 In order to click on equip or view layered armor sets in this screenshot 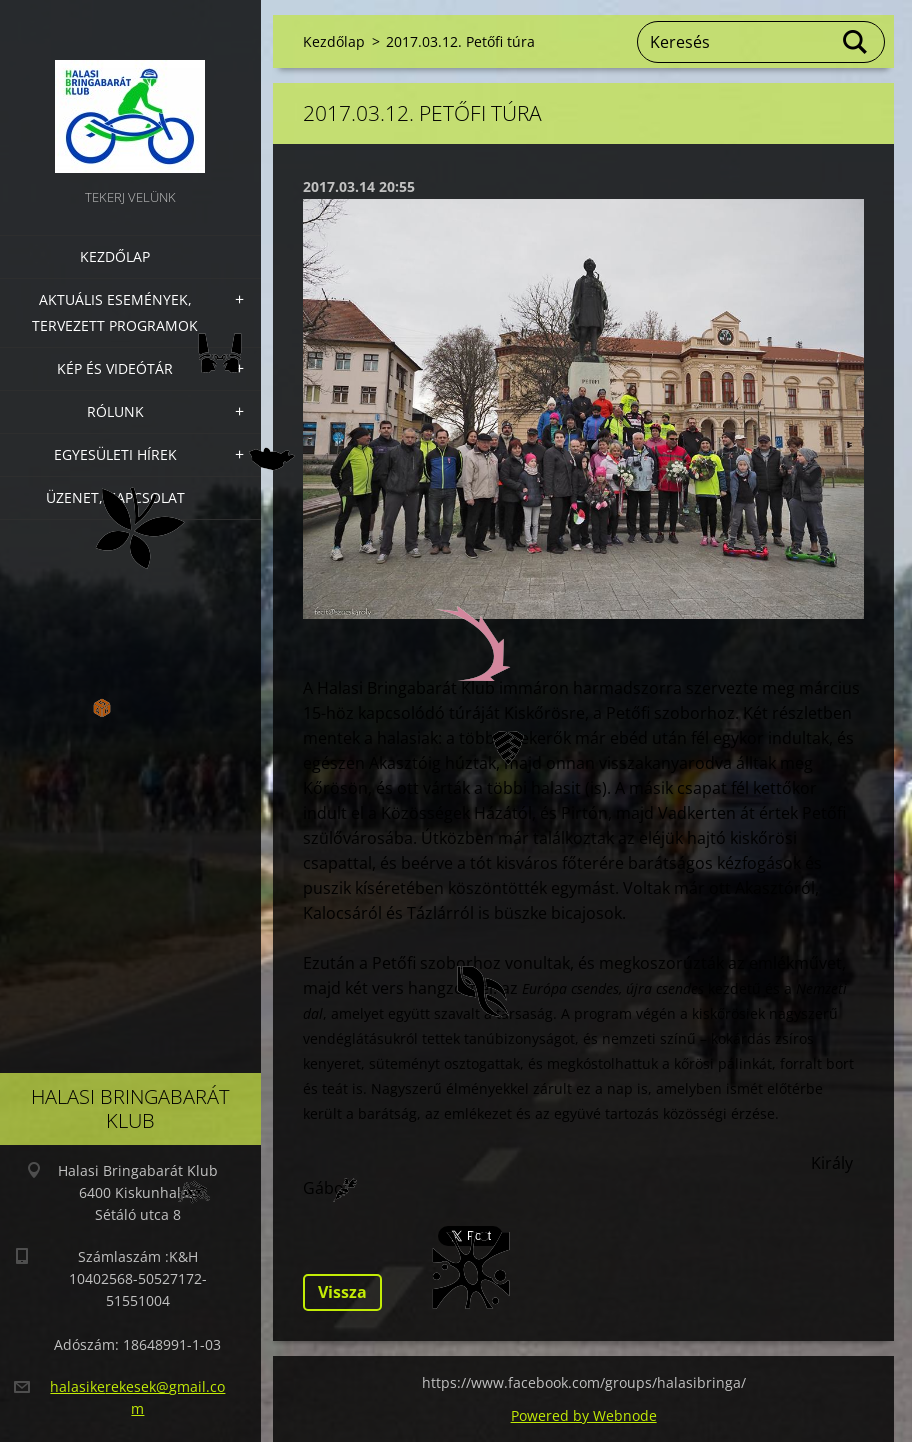, I will do `click(508, 748)`.